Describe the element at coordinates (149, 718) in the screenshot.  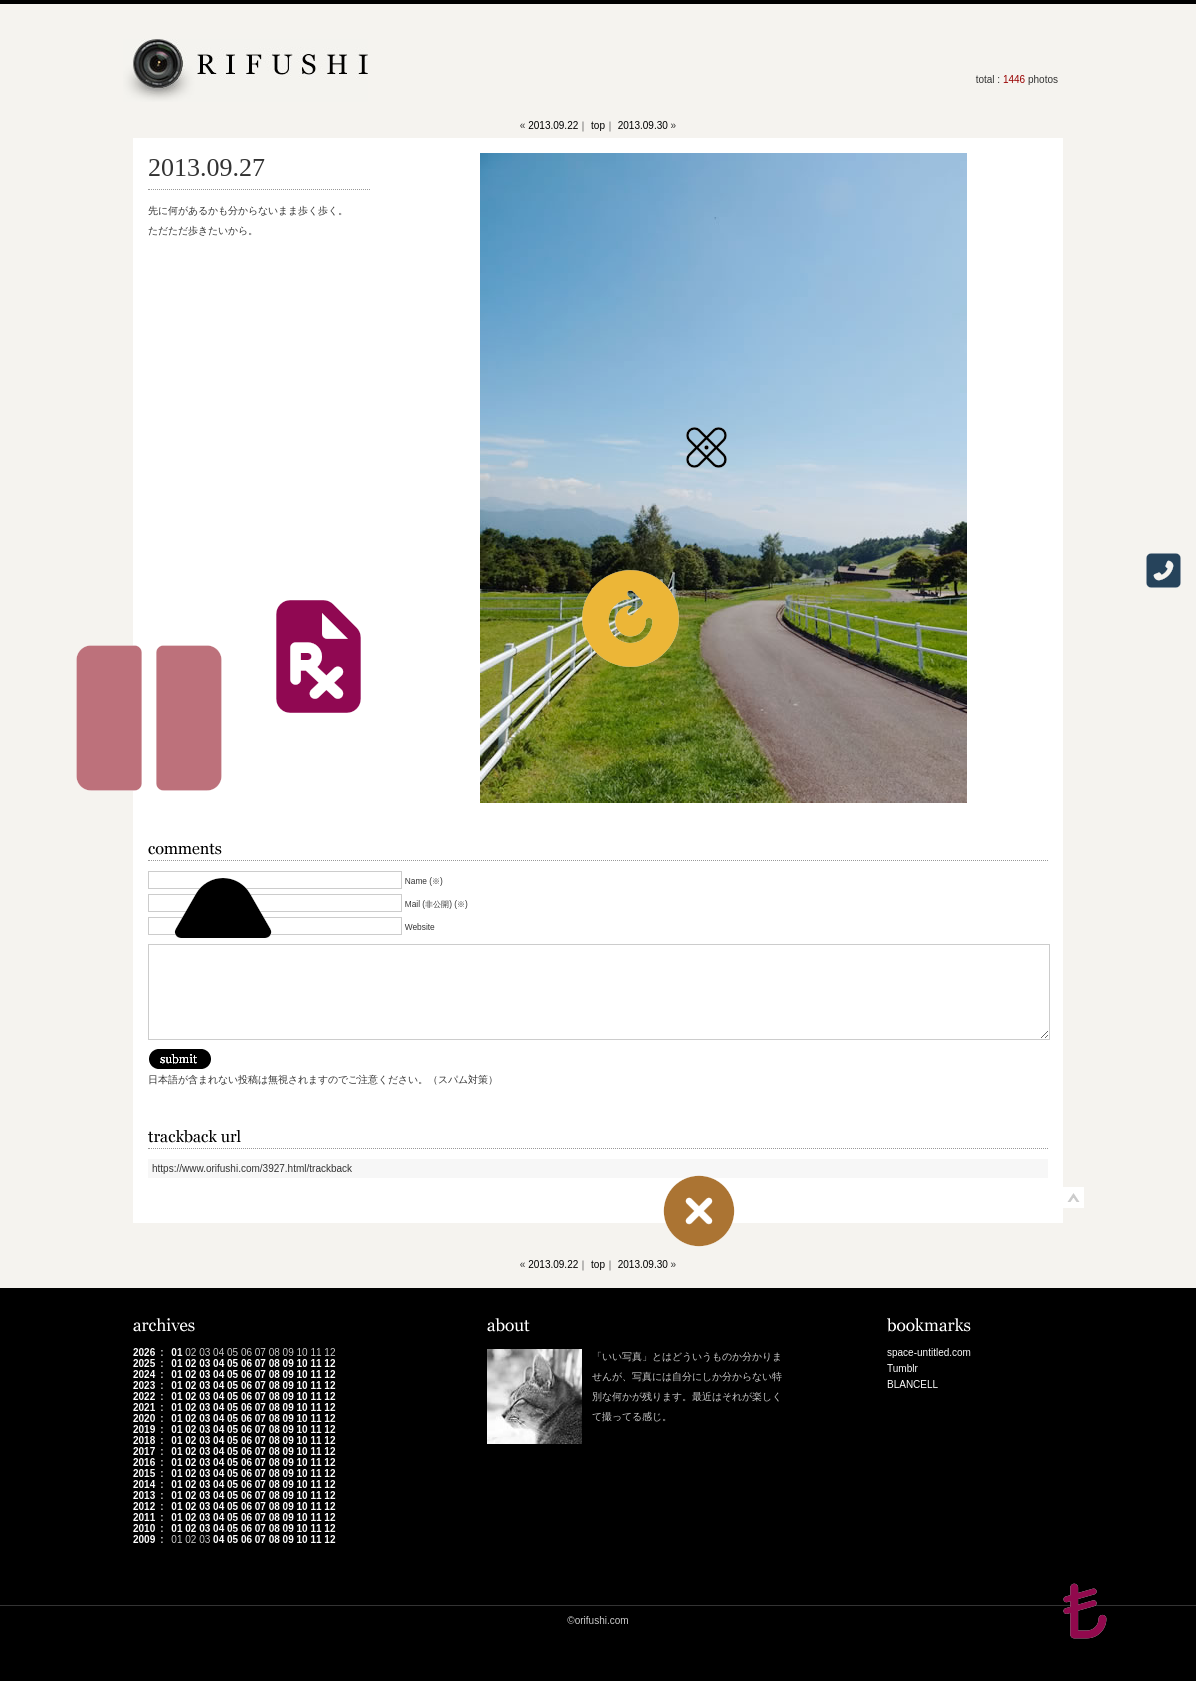
I see `switch to two-column layout` at that location.